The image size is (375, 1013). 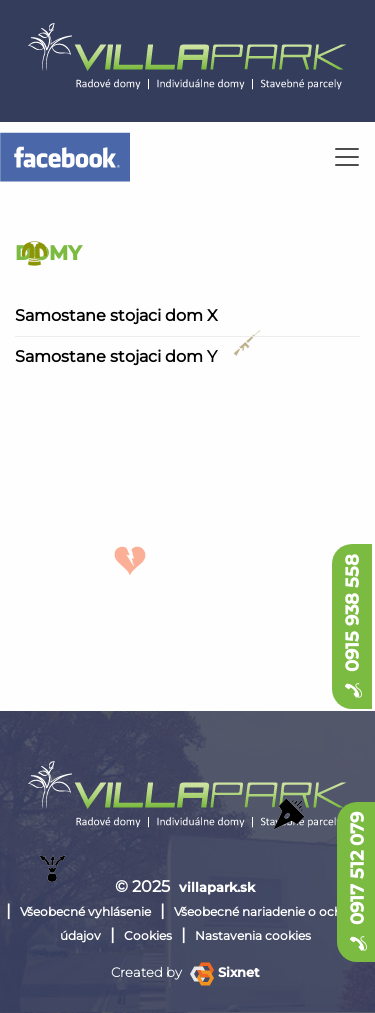 I want to click on select the FN FAL rifle weapon, so click(x=247, y=343).